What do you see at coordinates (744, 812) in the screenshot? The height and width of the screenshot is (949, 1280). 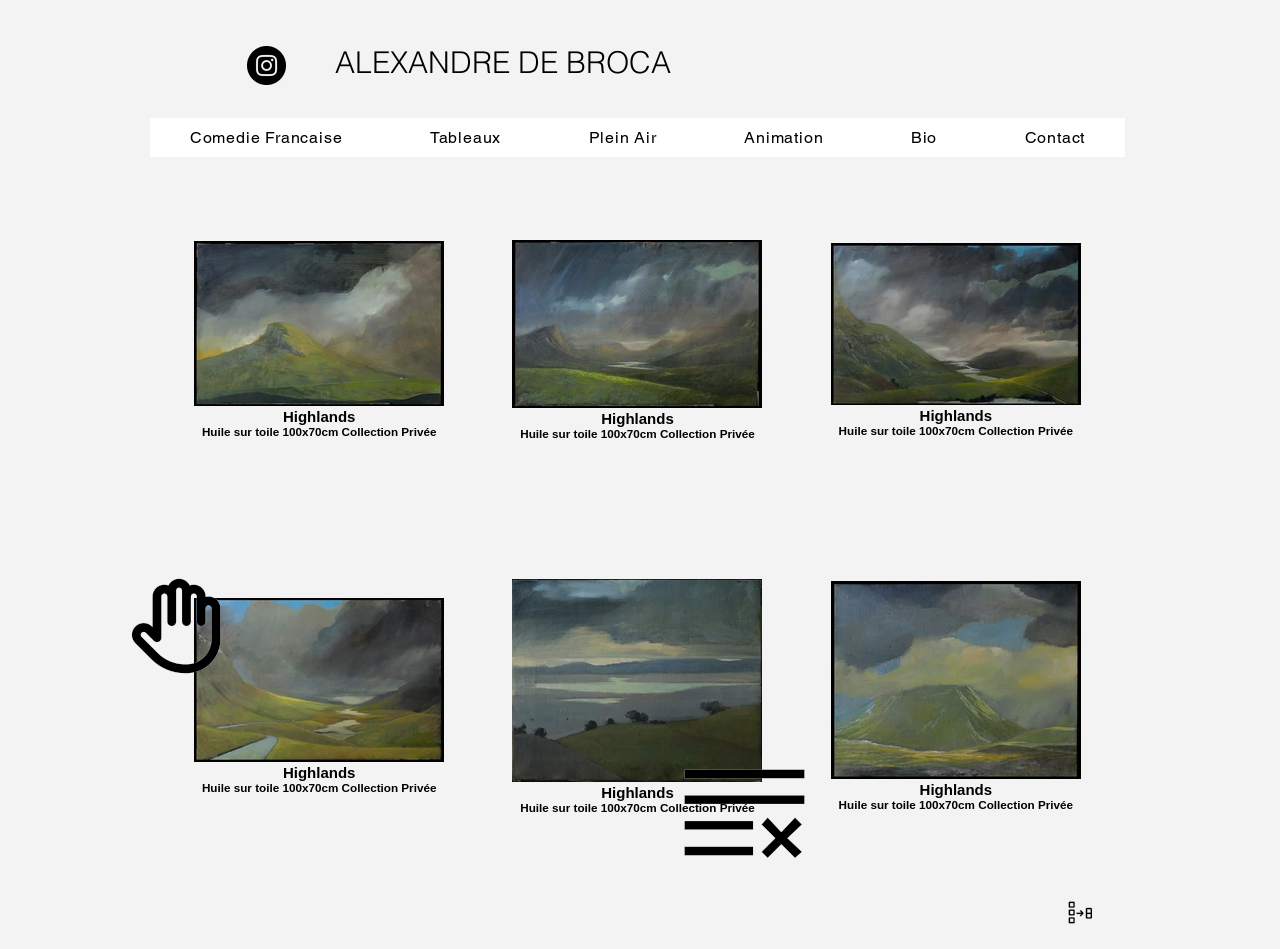 I see `clear all items from a list` at bounding box center [744, 812].